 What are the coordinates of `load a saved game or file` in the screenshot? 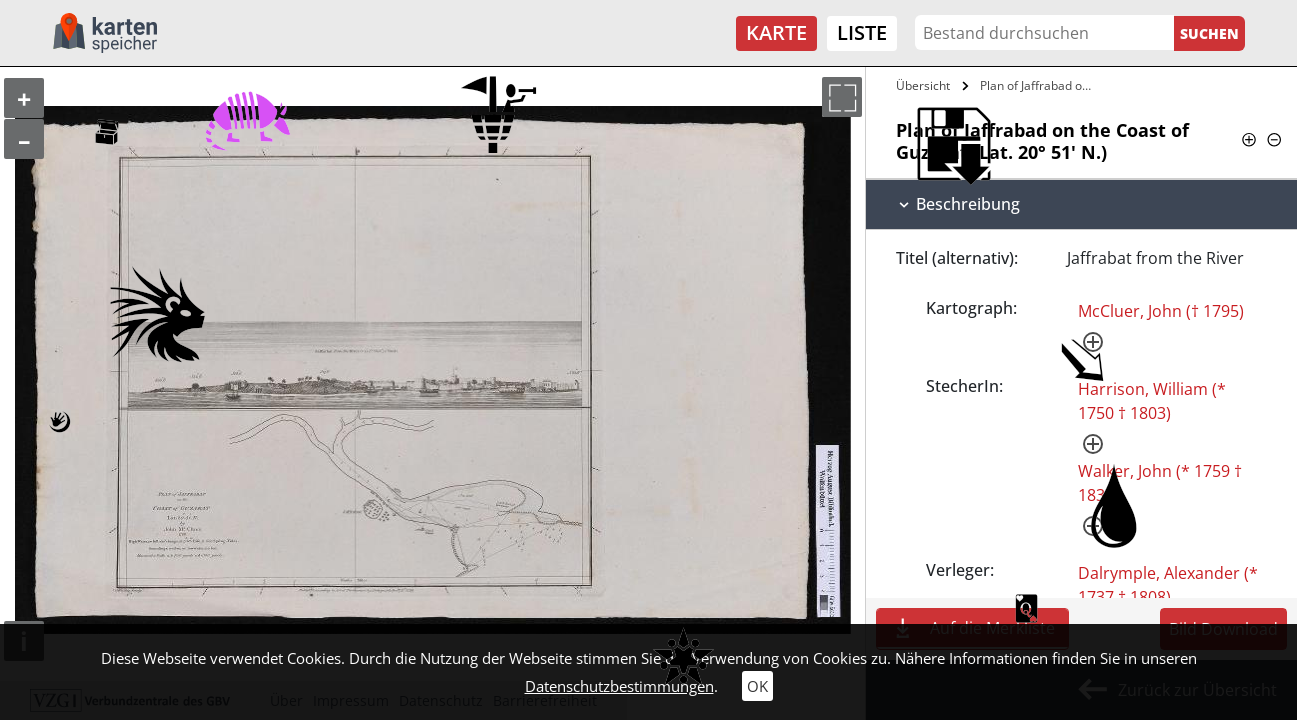 It's located at (954, 144).